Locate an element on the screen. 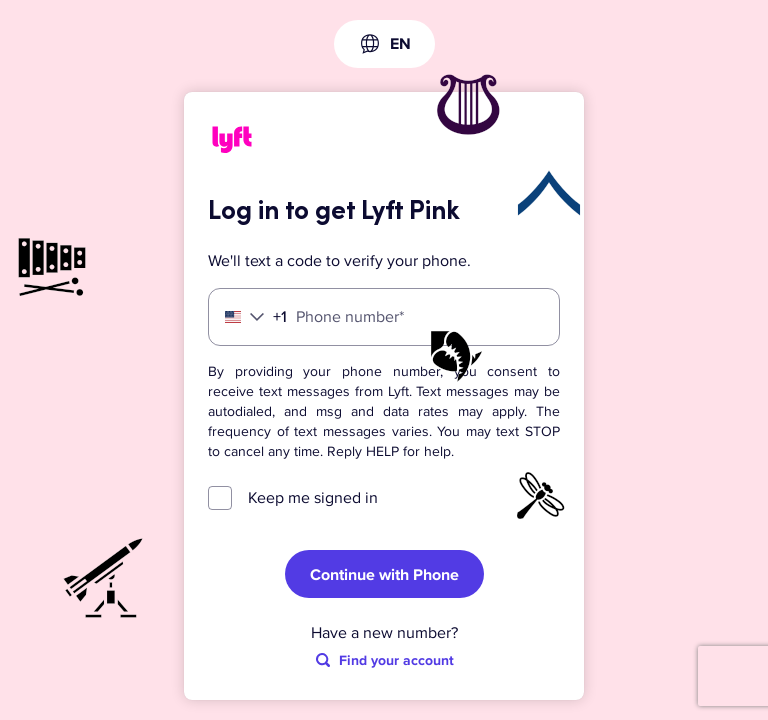 The height and width of the screenshot is (720, 768). access music or sound settings is located at coordinates (52, 267).